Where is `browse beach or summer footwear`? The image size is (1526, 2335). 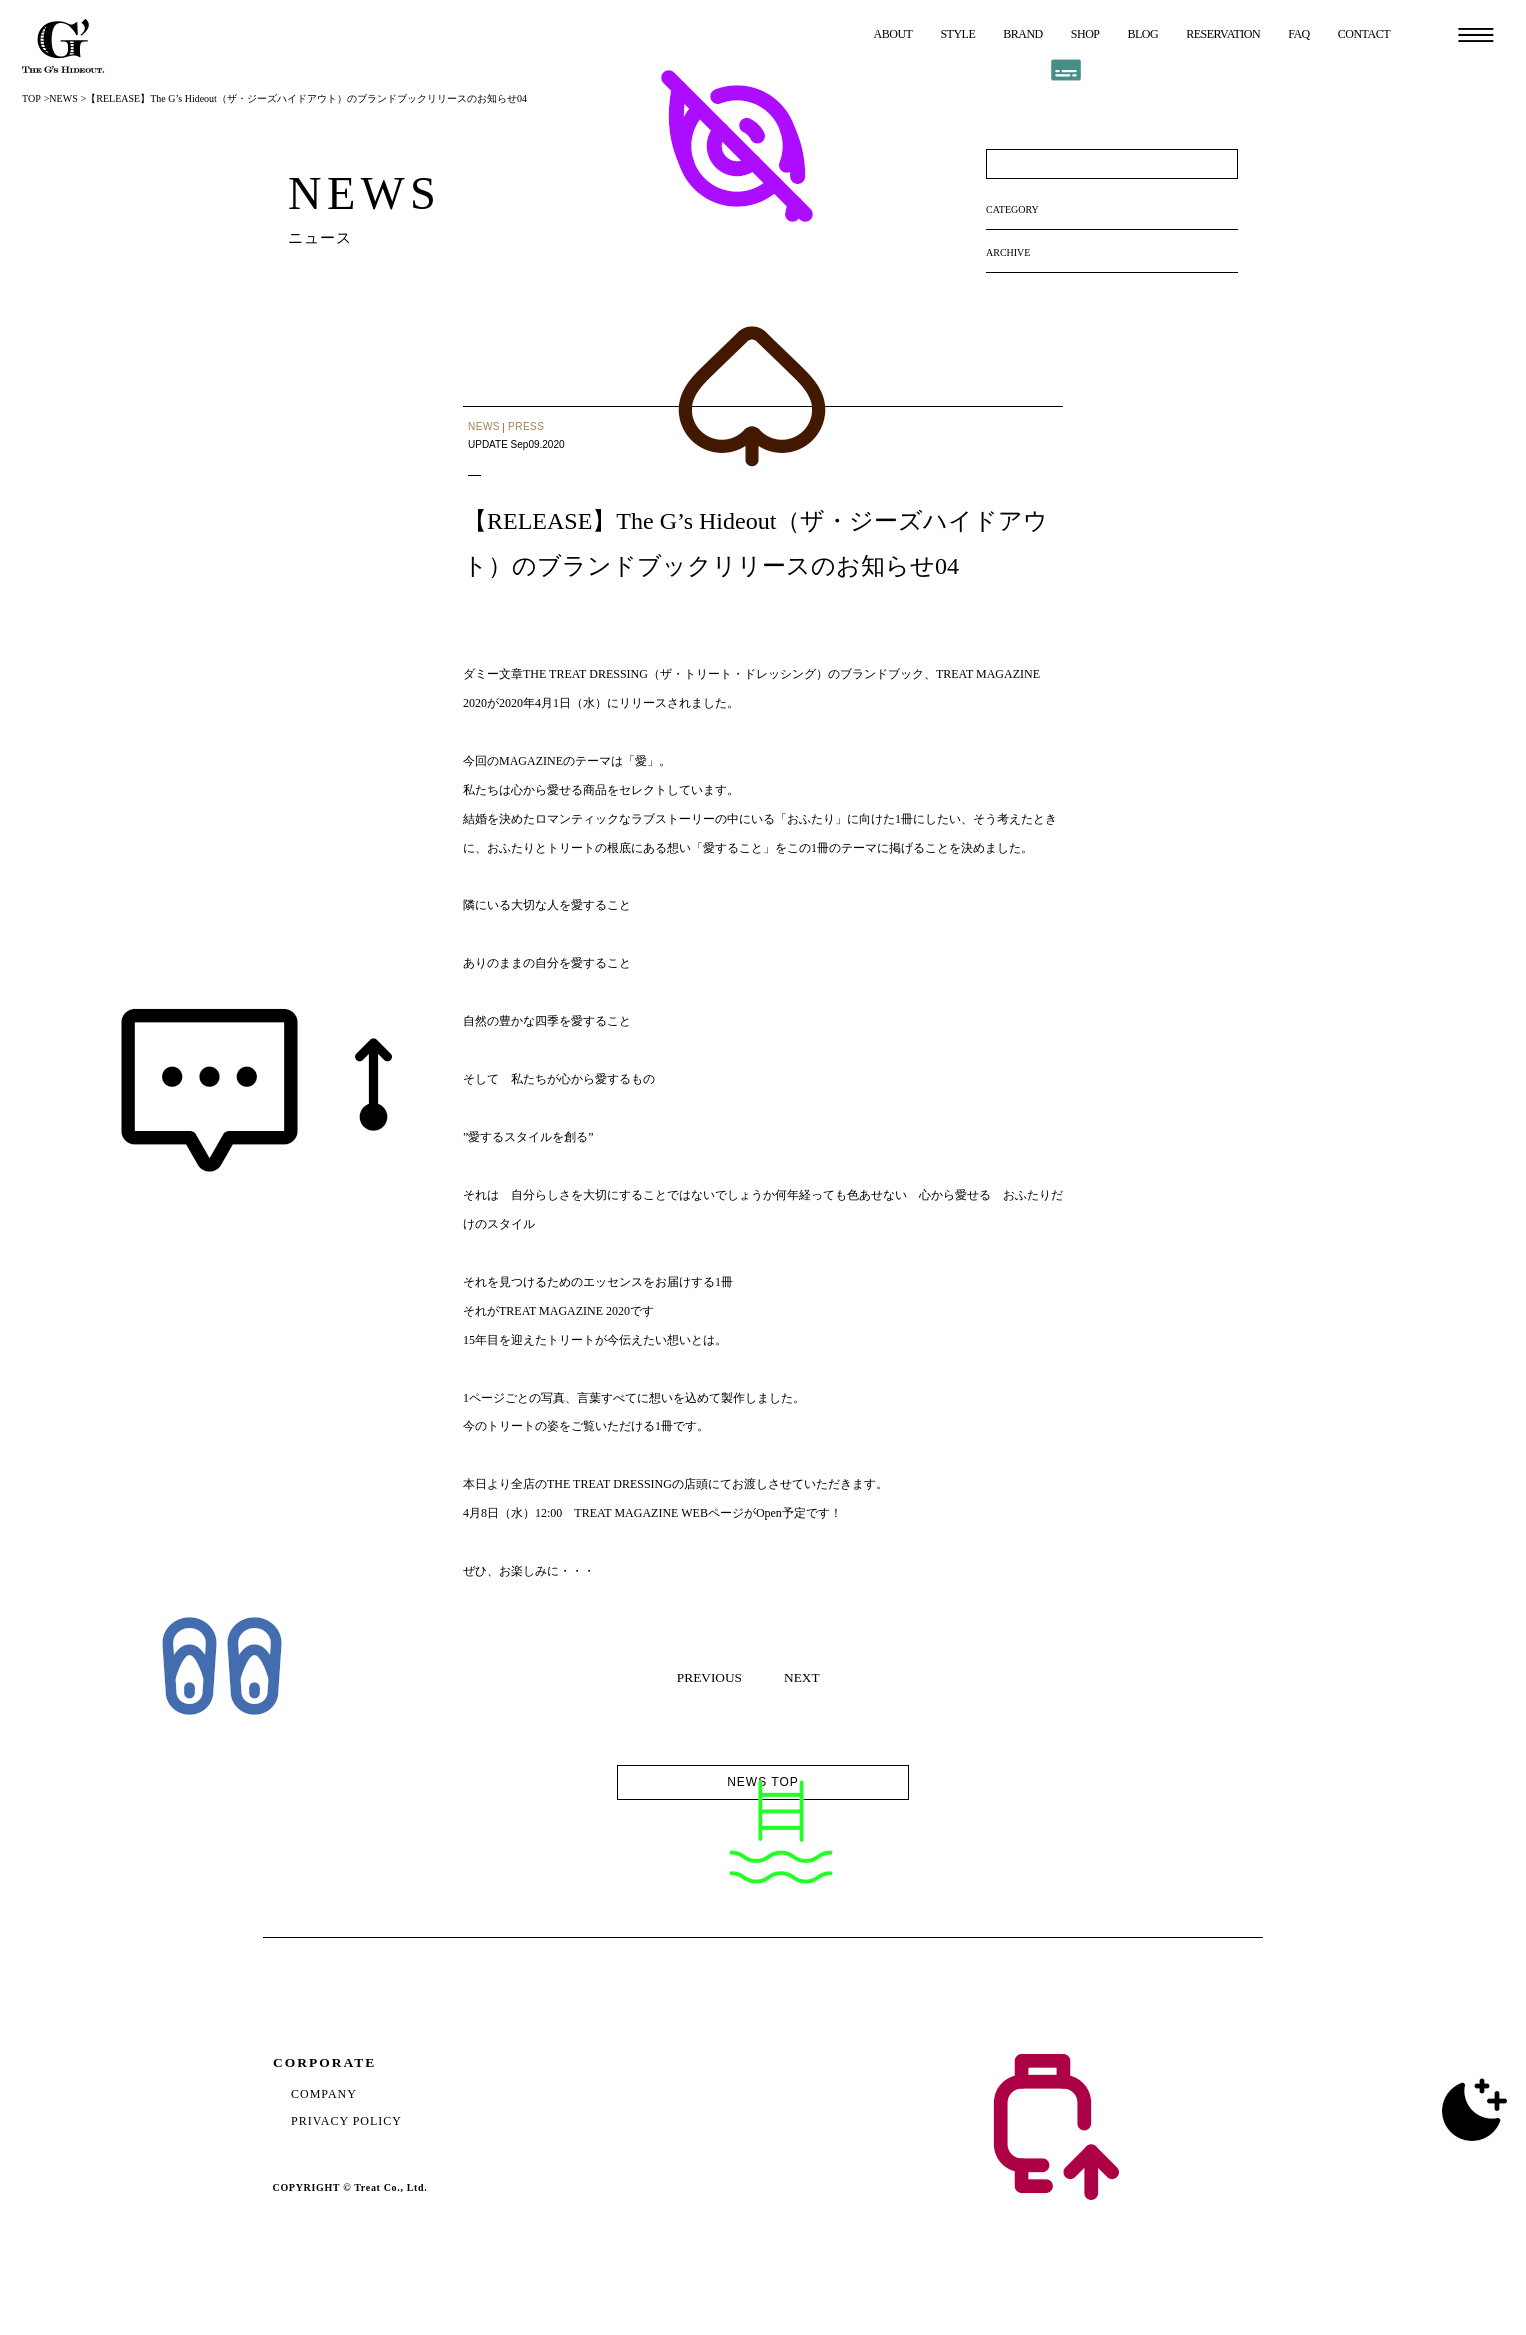
browse beach or summer footwear is located at coordinates (222, 1666).